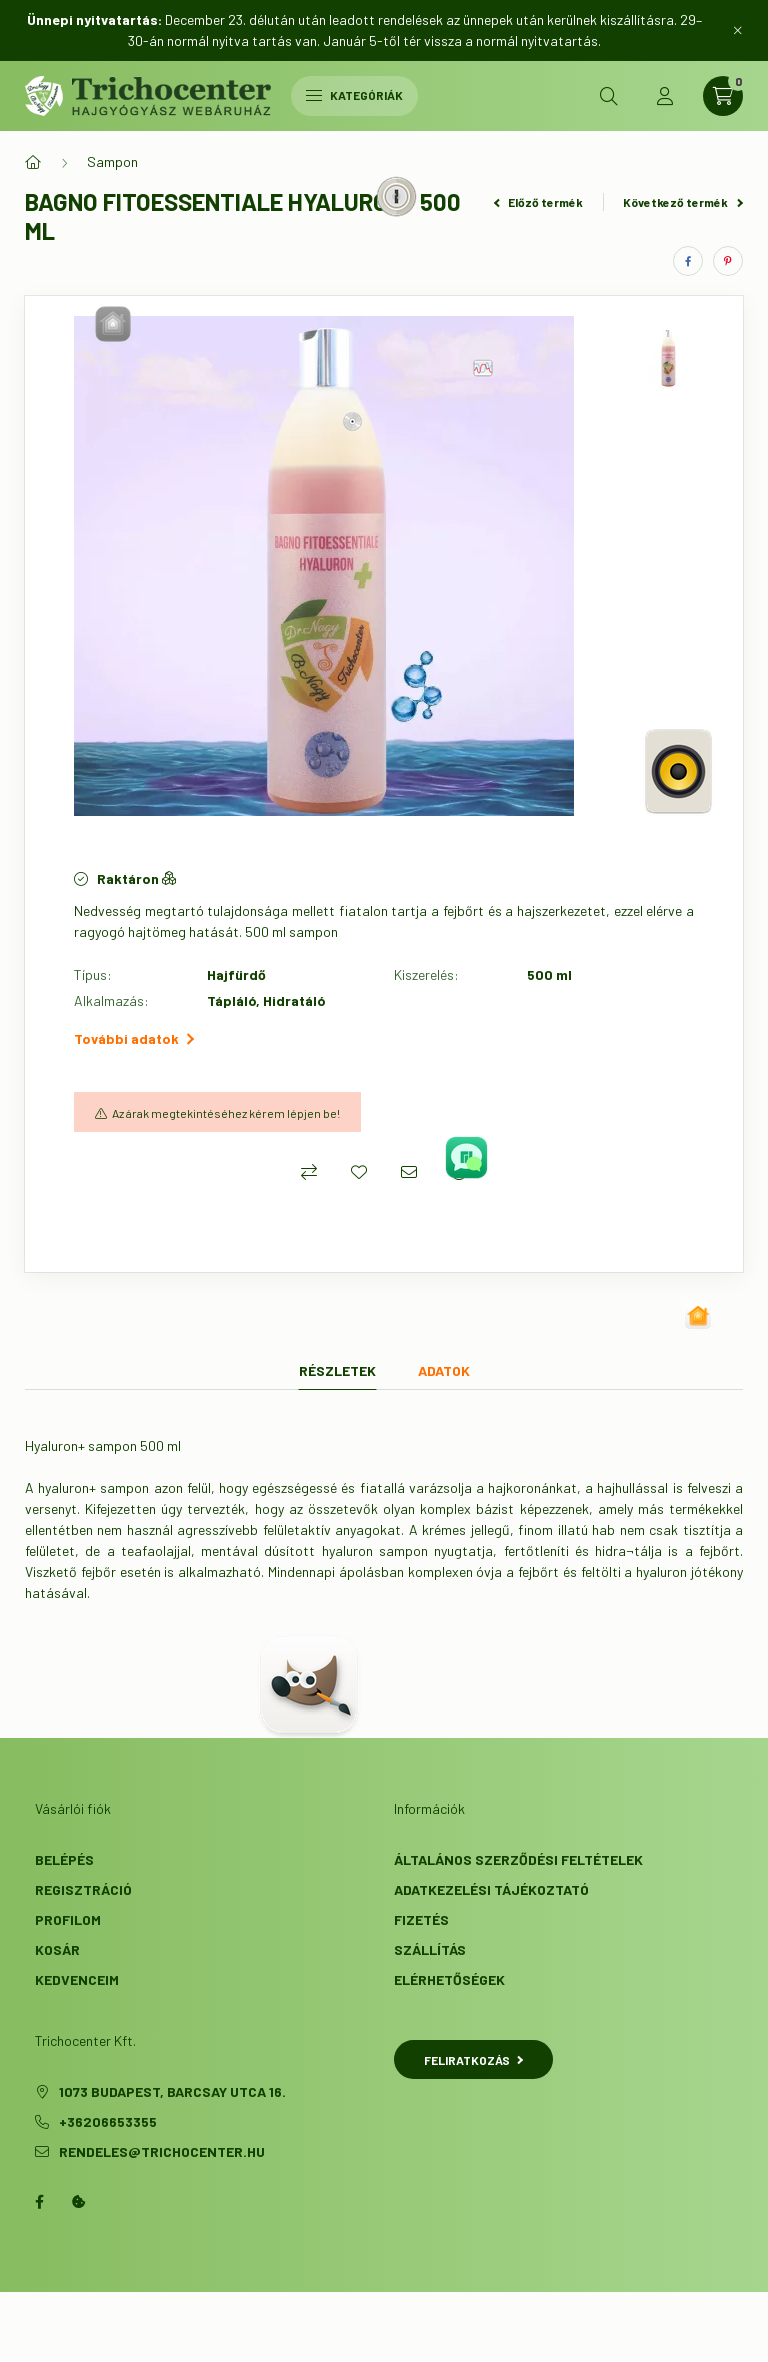 The image size is (768, 2362). What do you see at coordinates (678, 771) in the screenshot?
I see `open Rhythmbox music player` at bounding box center [678, 771].